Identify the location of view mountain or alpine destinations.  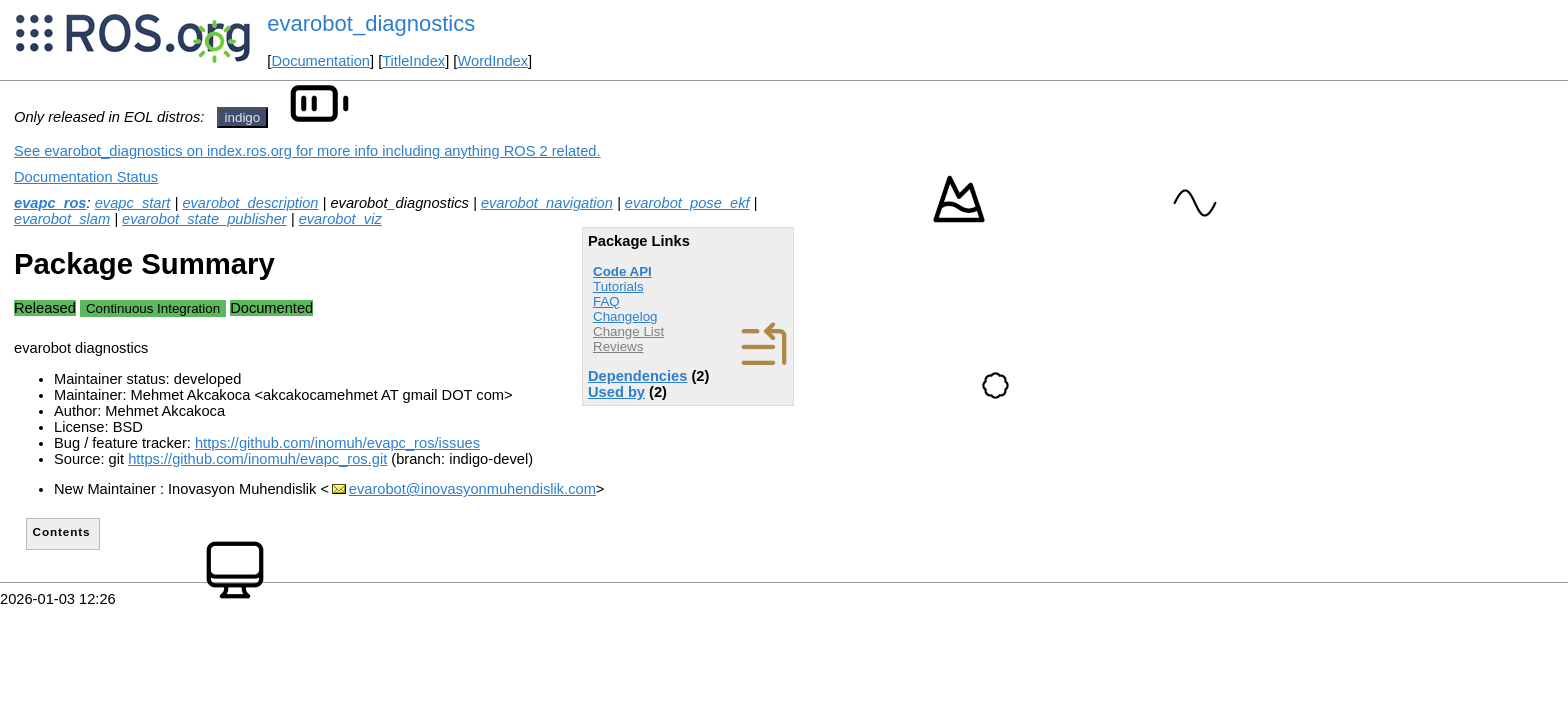
(959, 199).